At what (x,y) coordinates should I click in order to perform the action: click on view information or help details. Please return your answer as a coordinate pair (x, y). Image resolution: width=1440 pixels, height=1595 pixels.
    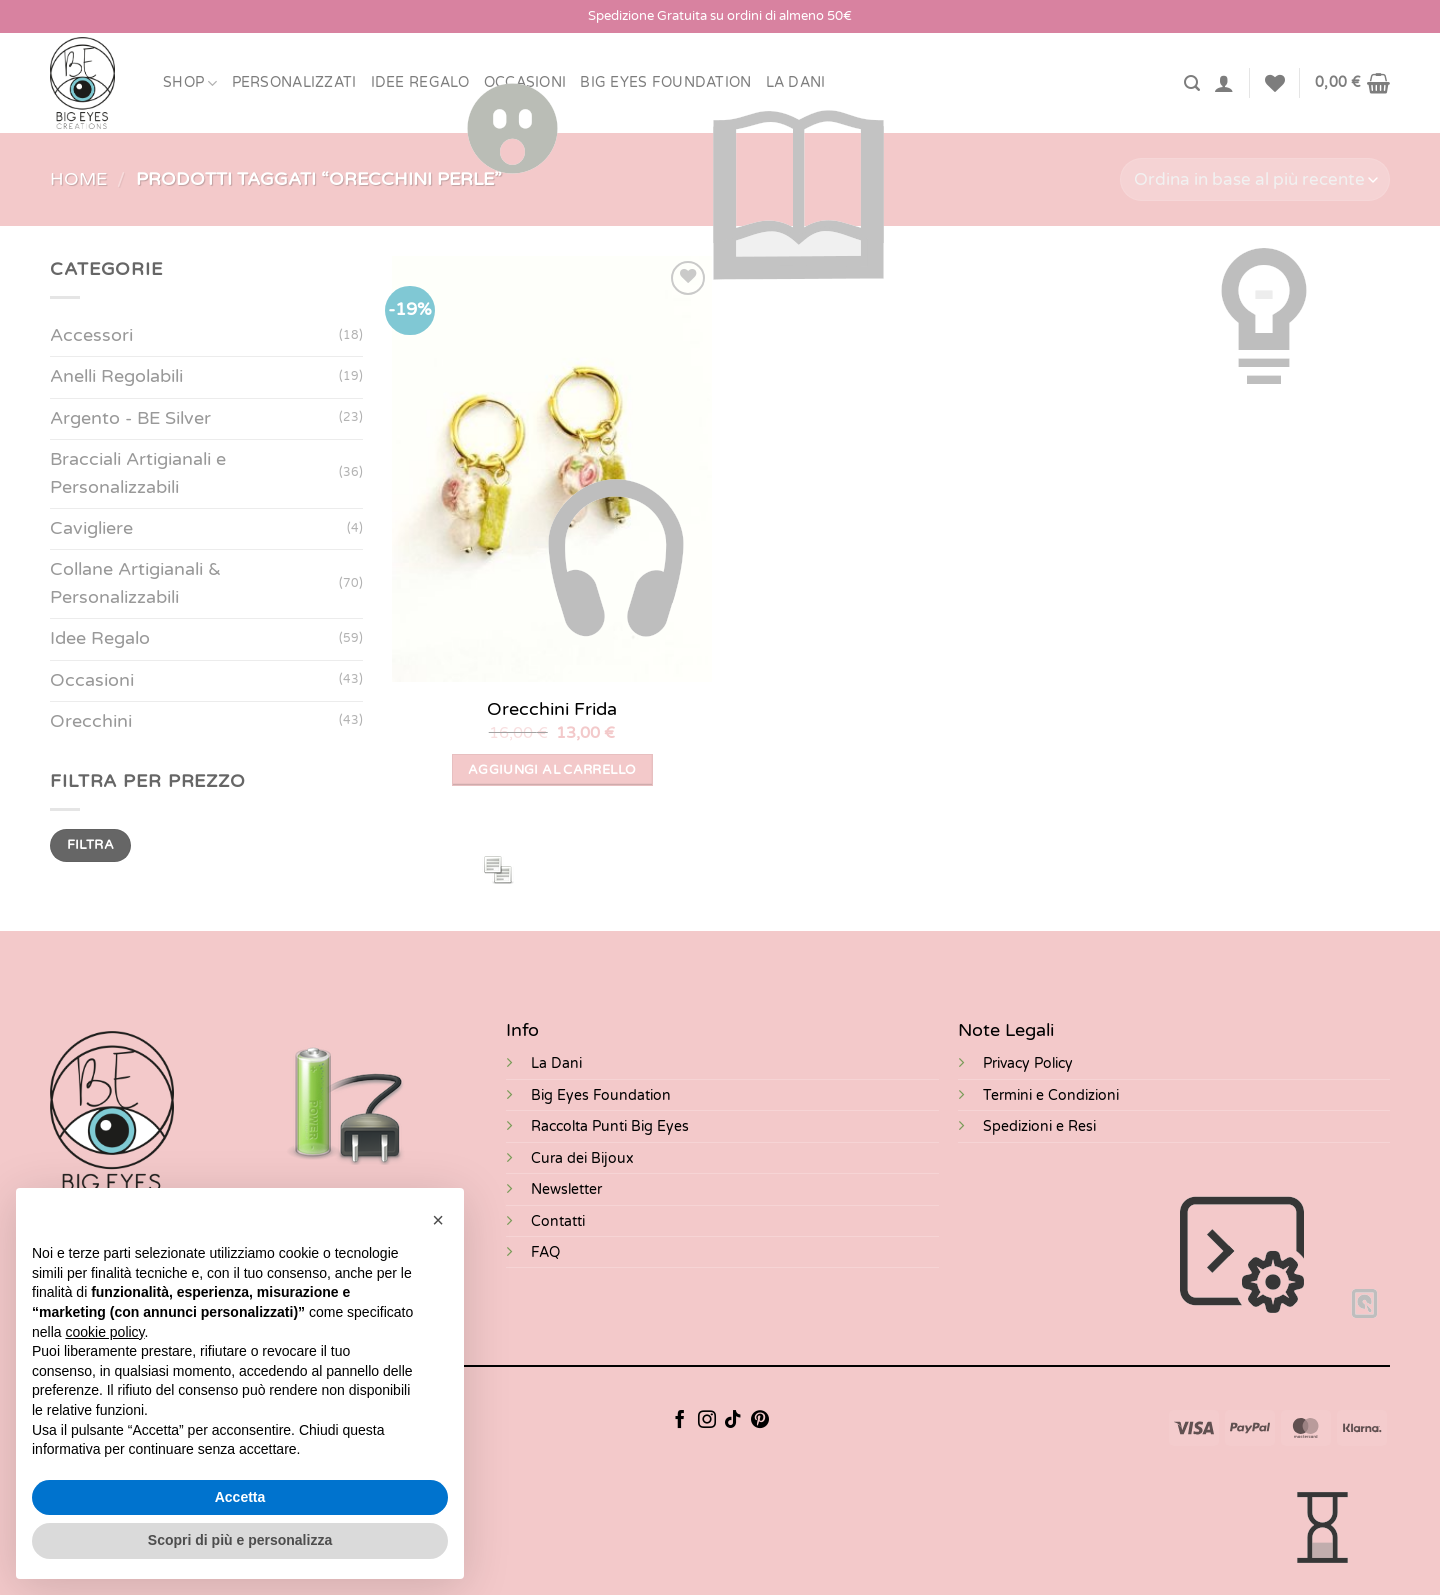
    Looking at the image, I should click on (1264, 316).